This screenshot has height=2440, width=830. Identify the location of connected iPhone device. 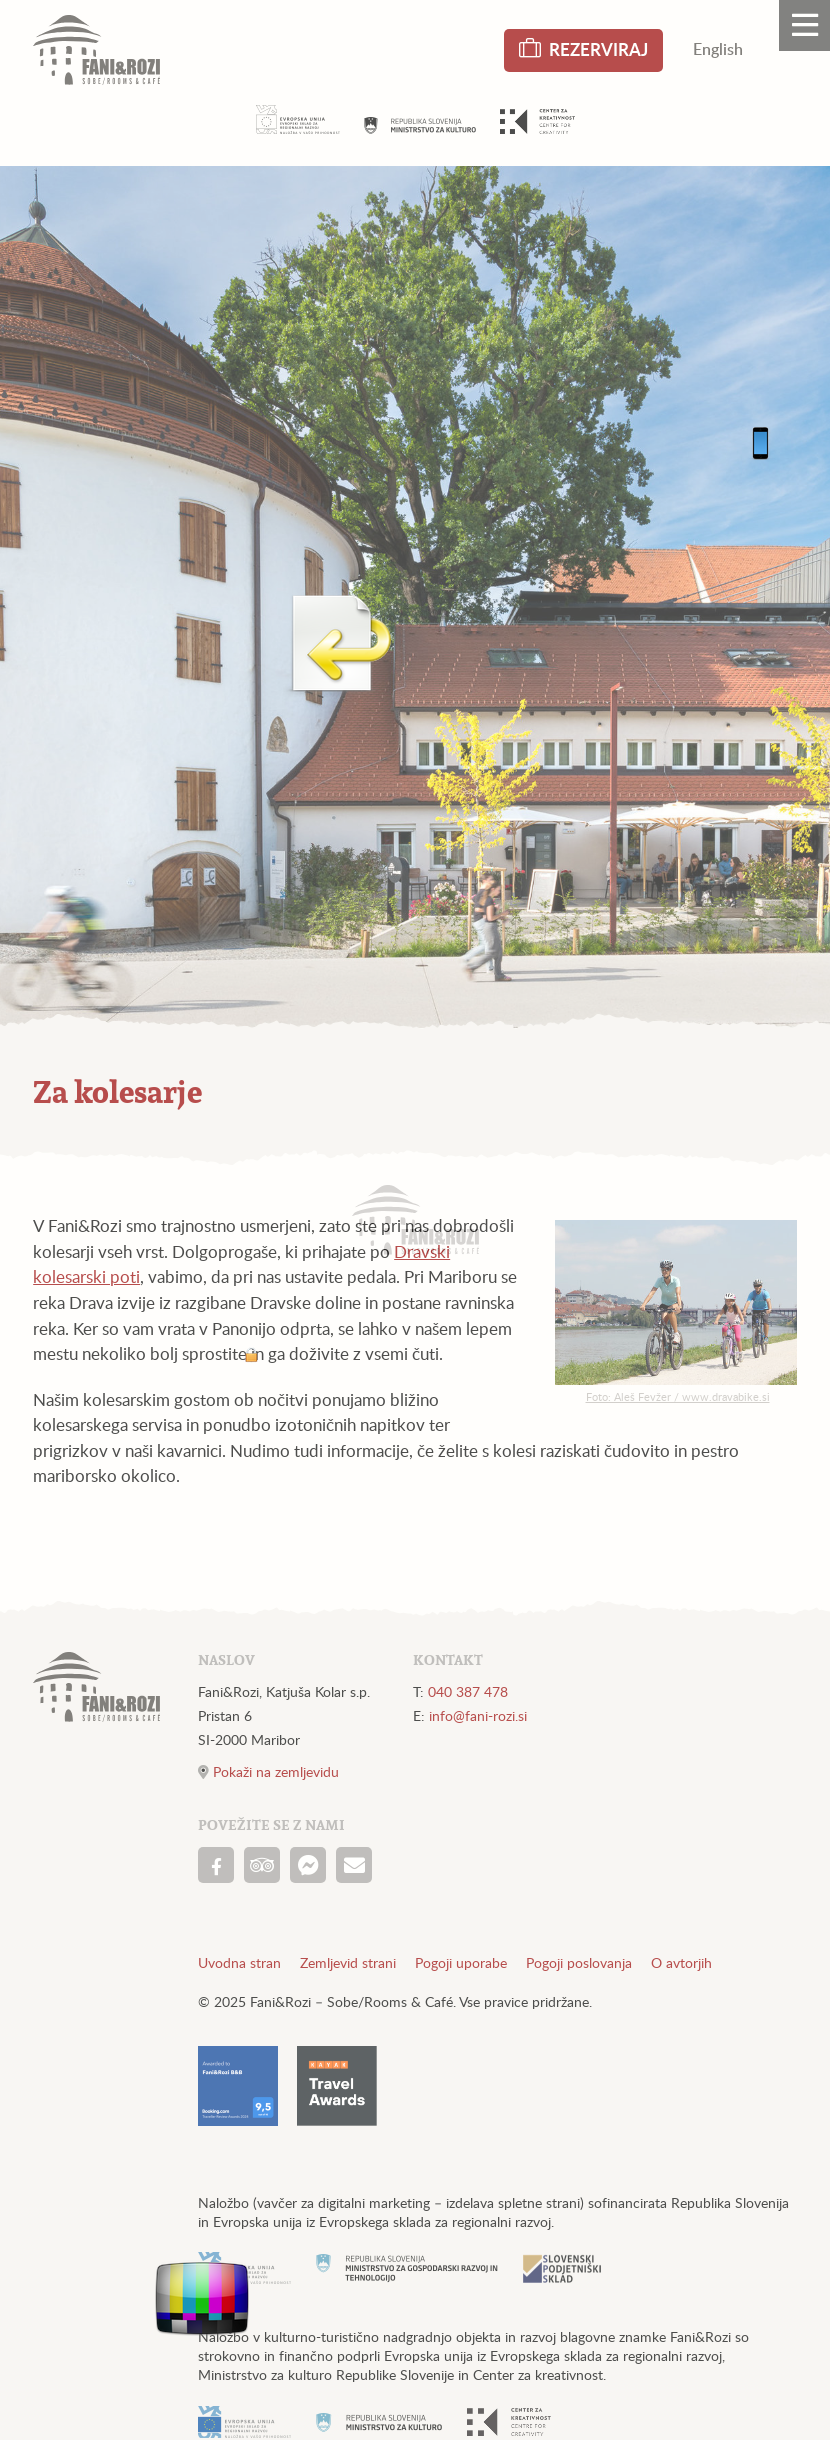
(760, 443).